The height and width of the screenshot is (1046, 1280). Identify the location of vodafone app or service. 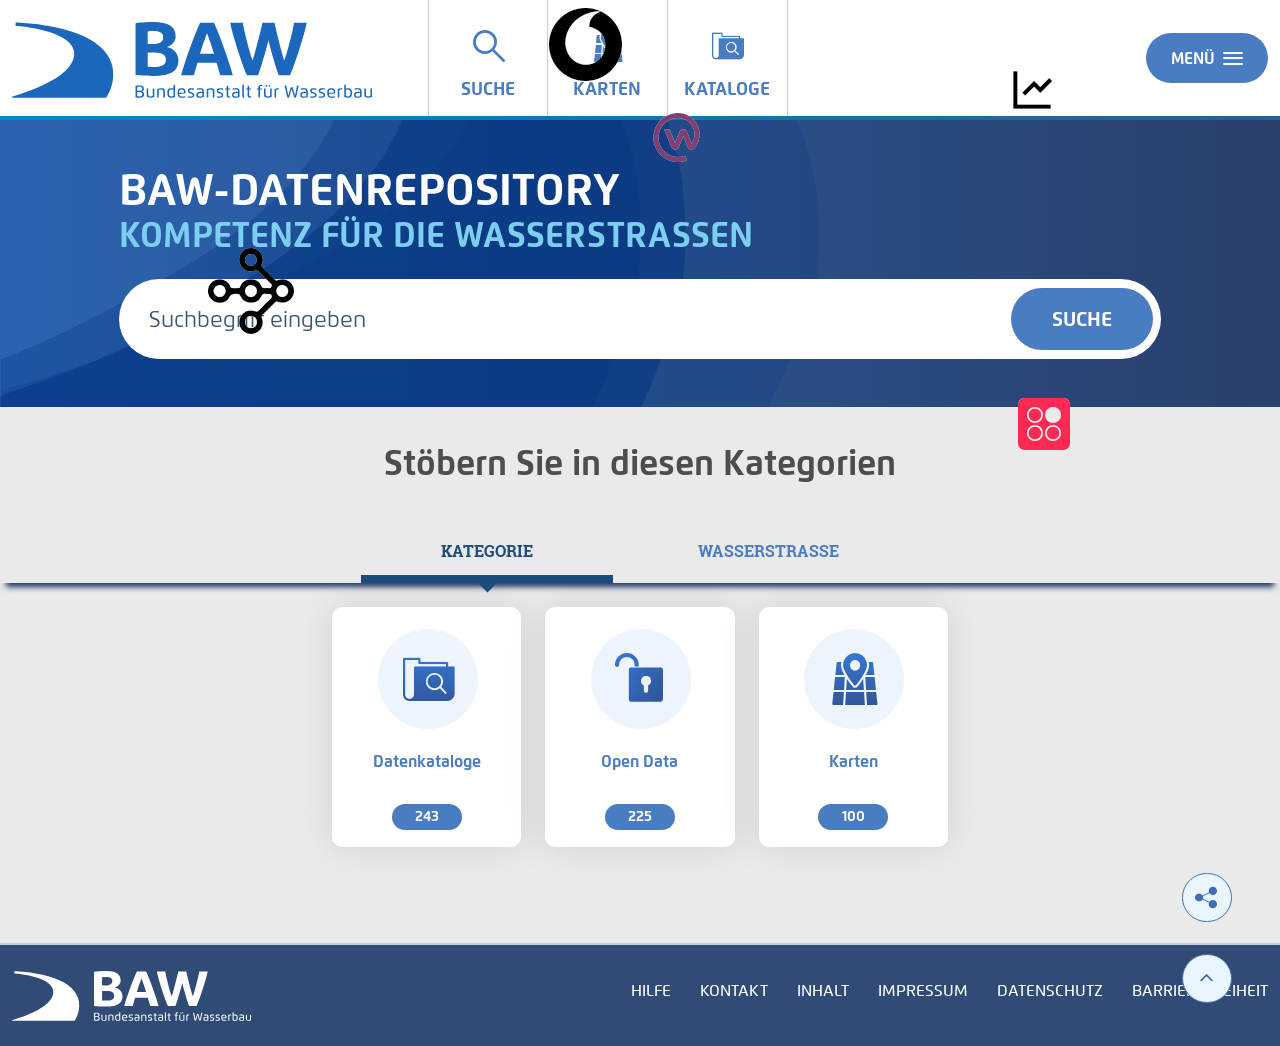
(585, 44).